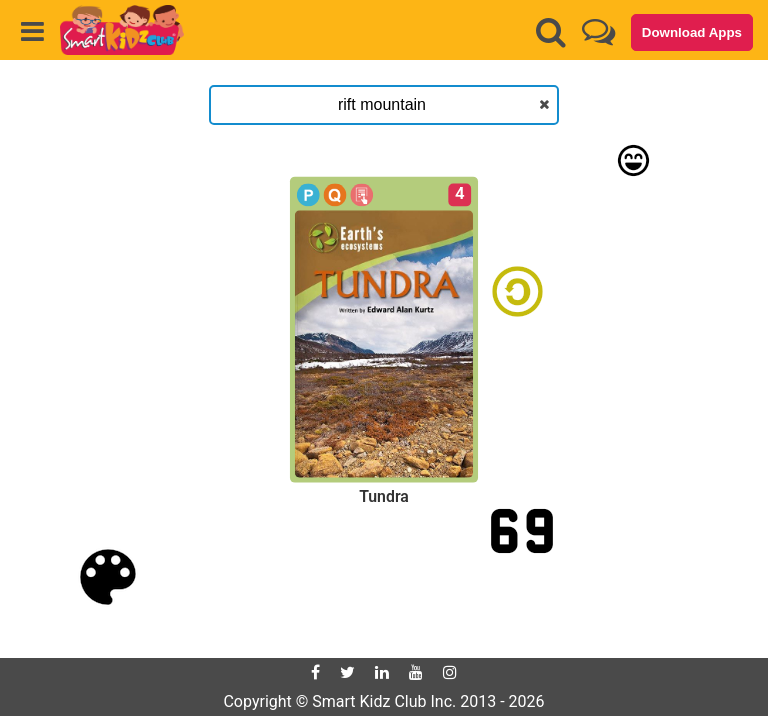 This screenshot has width=768, height=720. I want to click on access color or theme customization options, so click(108, 577).